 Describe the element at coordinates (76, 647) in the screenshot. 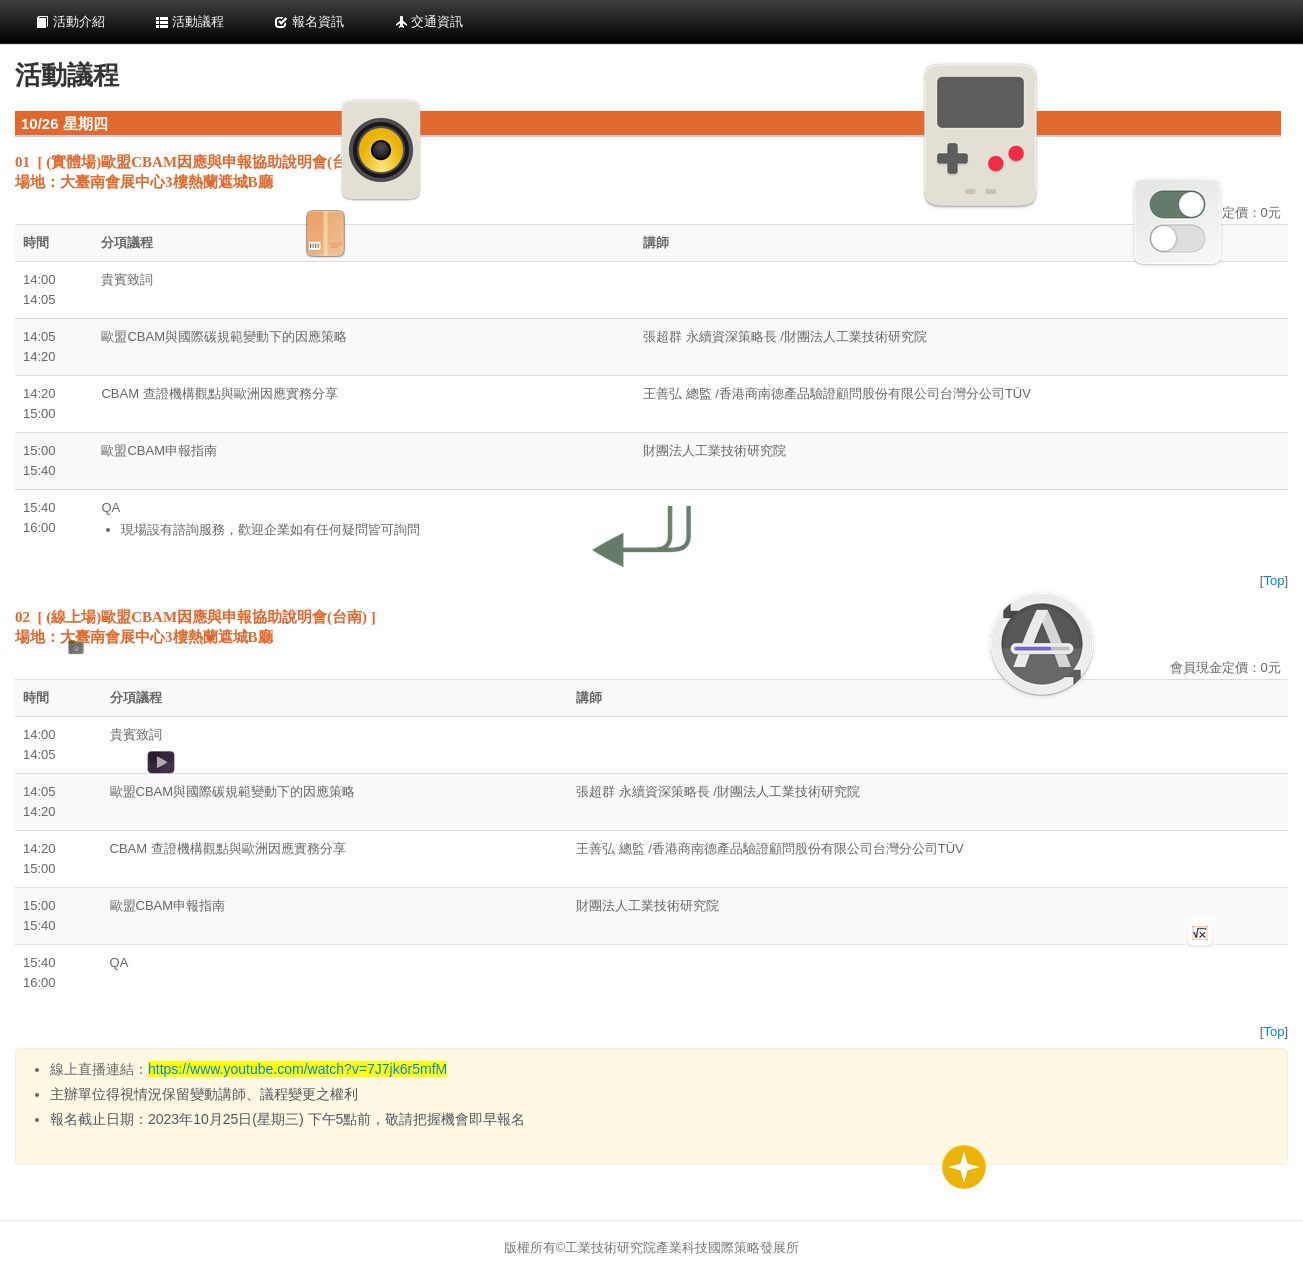

I see `access your home folder` at that location.